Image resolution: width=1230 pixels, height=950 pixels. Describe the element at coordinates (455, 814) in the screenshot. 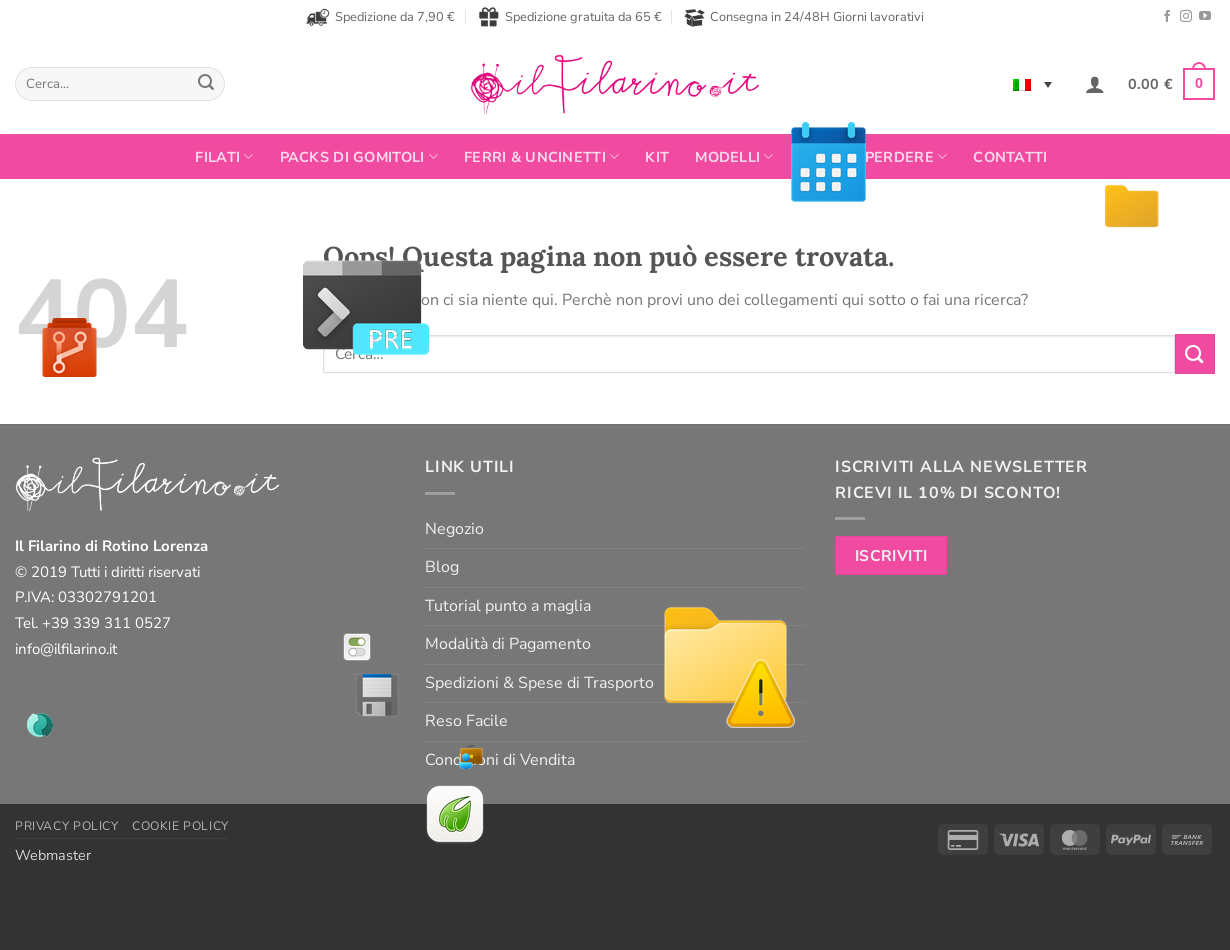

I see `launch midori web browser` at that location.